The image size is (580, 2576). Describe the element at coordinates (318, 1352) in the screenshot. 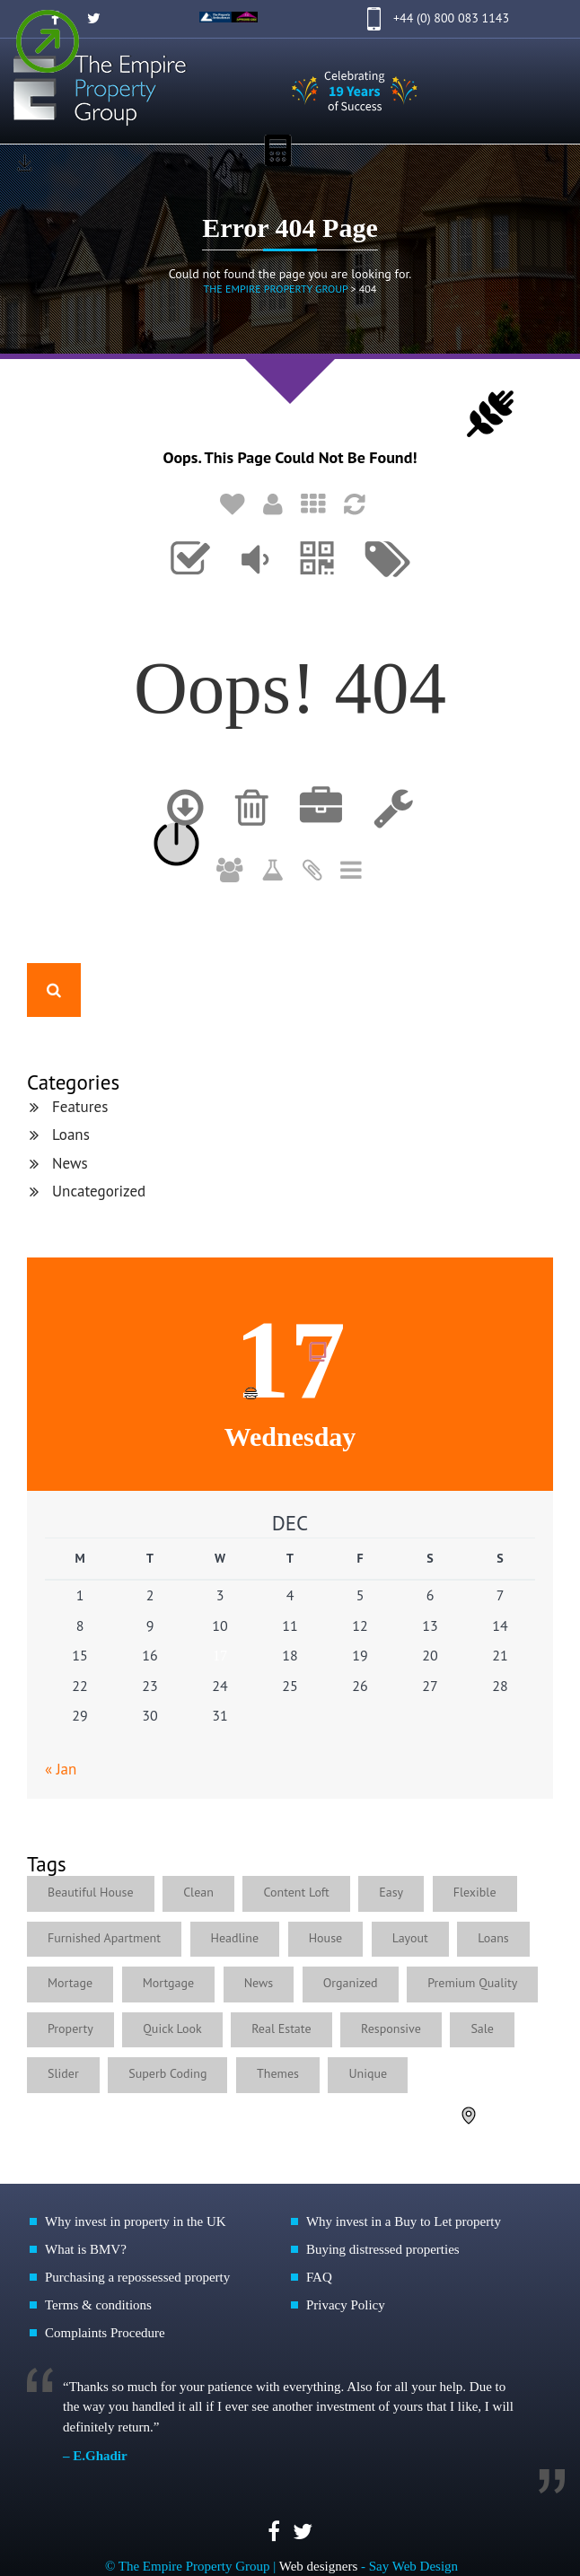

I see `open your library or reading list` at that location.